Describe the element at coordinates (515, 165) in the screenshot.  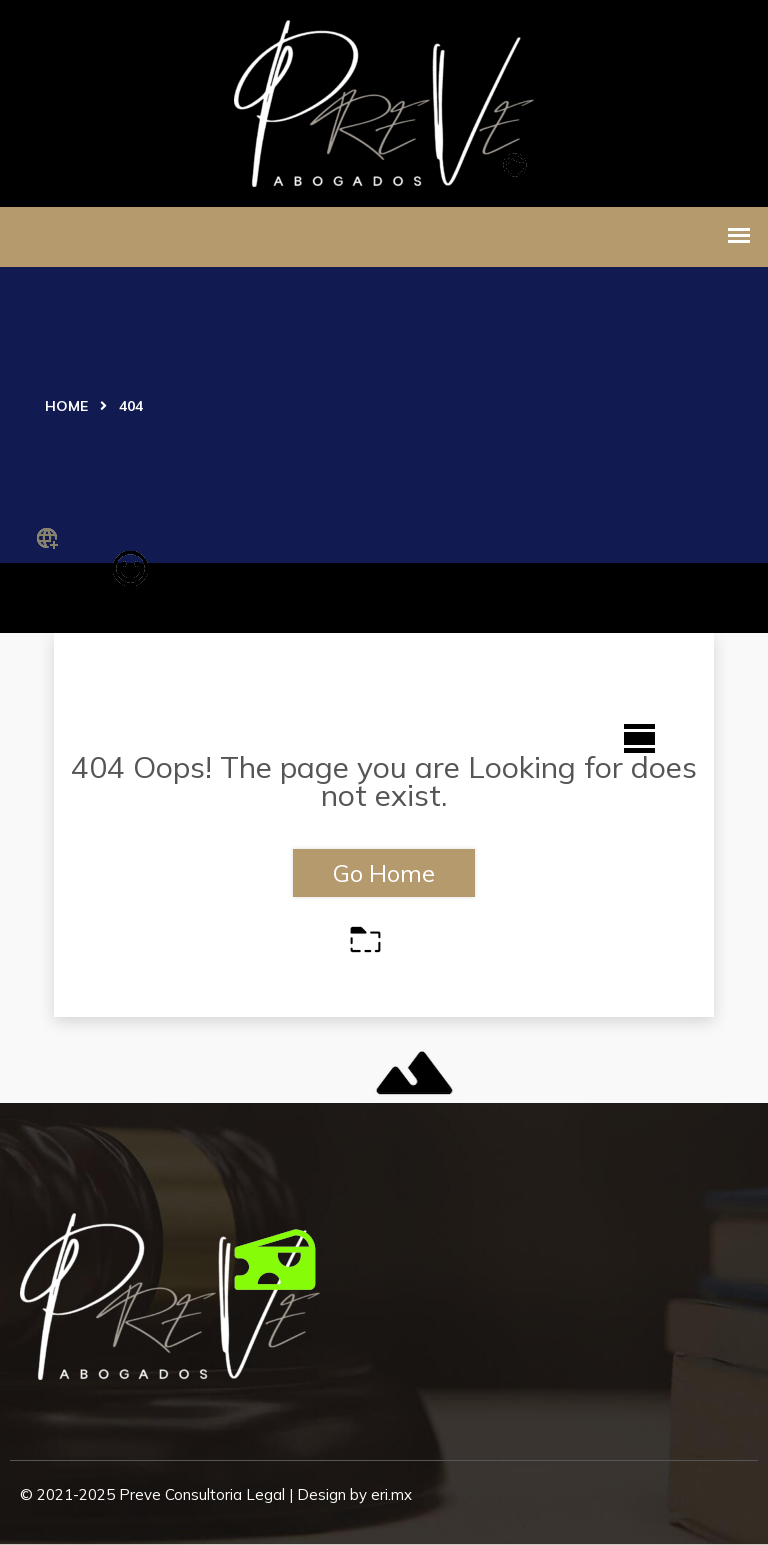
I see `access your profile or account settings` at that location.